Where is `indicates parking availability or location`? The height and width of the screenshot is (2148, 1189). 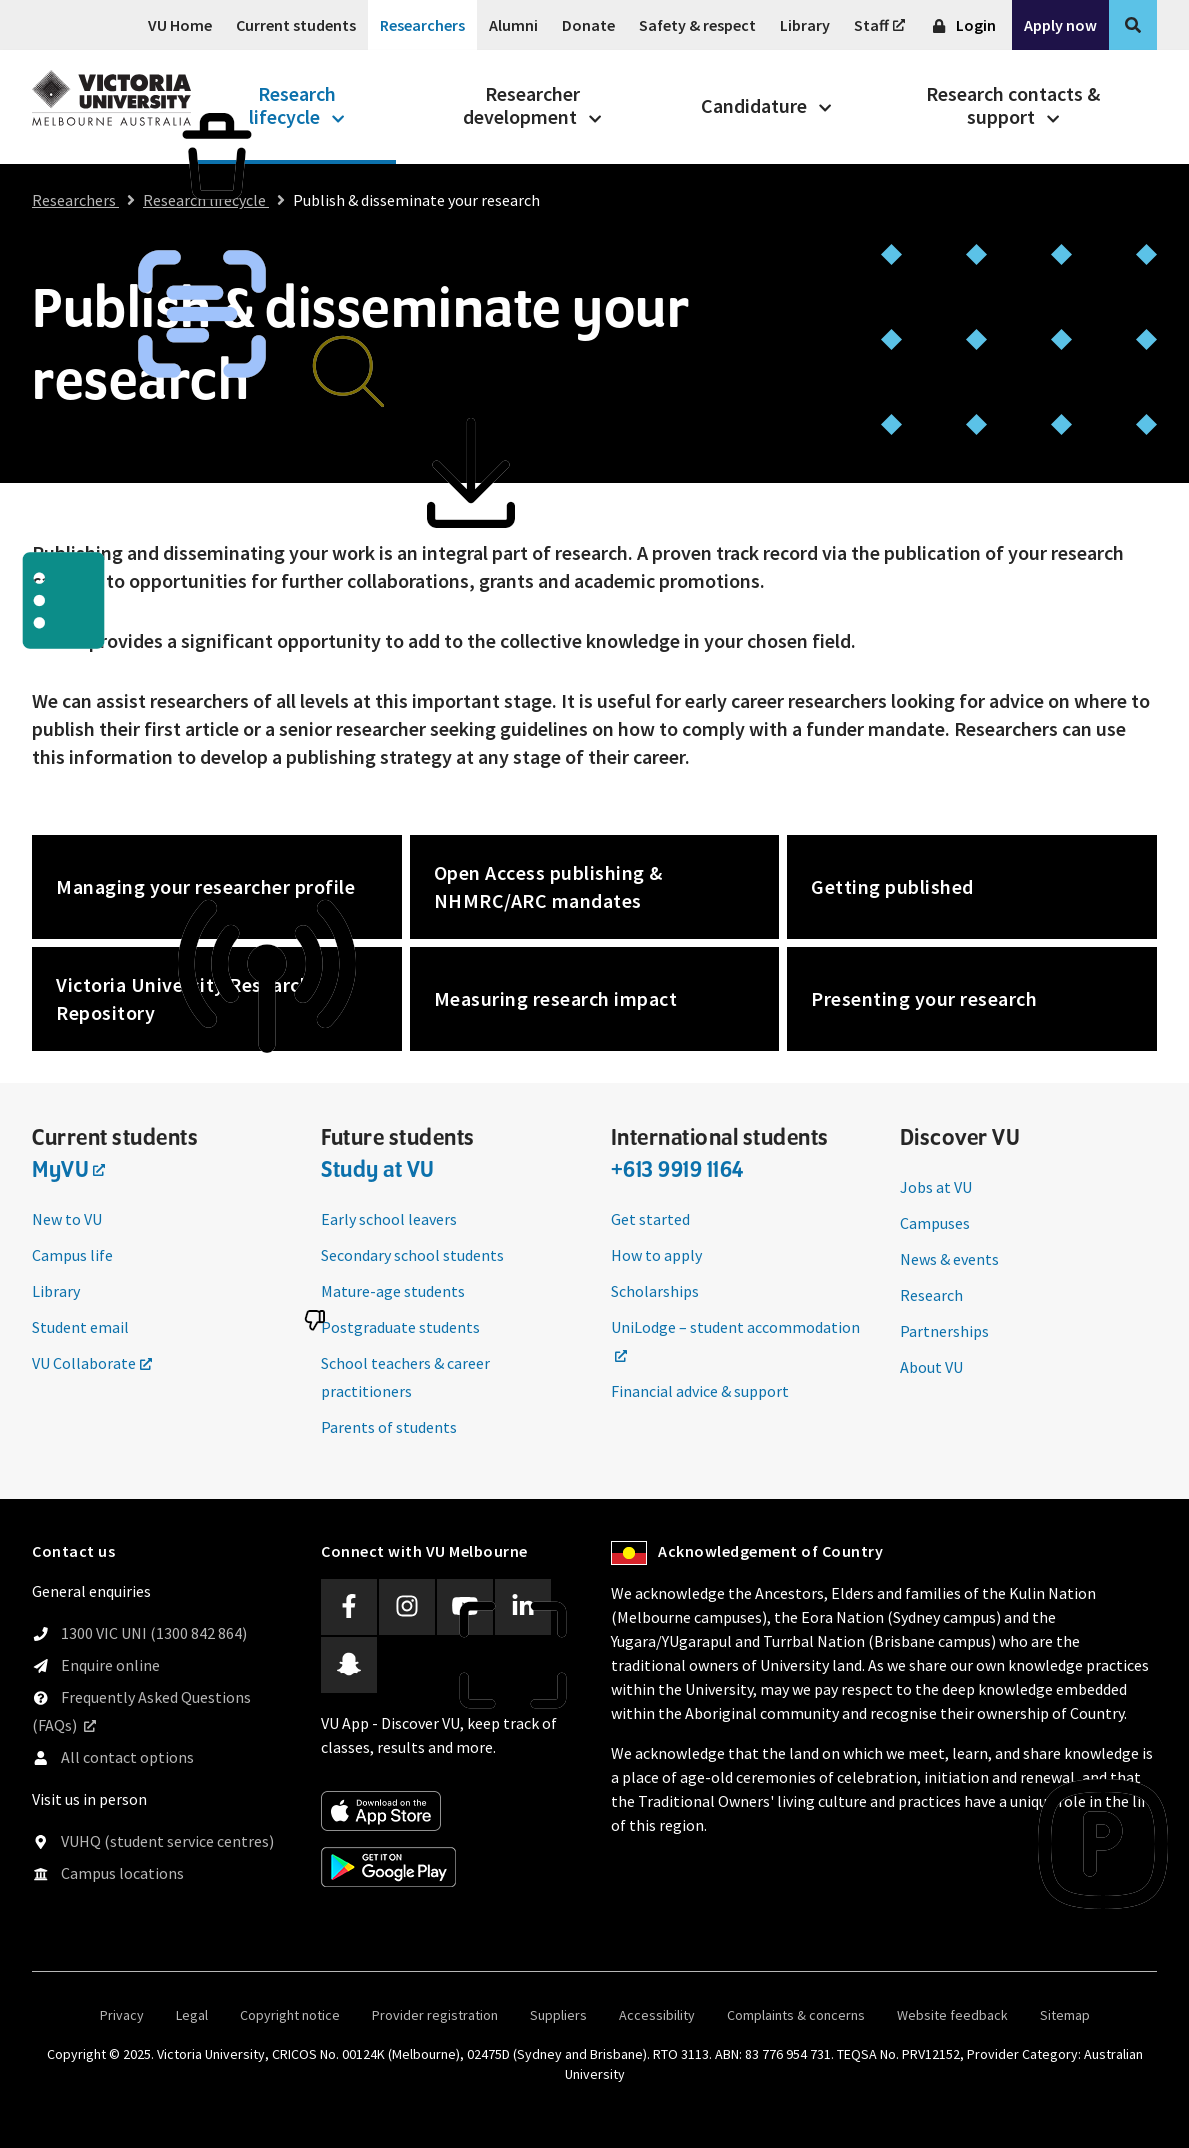 indicates parking availability or location is located at coordinates (1103, 1844).